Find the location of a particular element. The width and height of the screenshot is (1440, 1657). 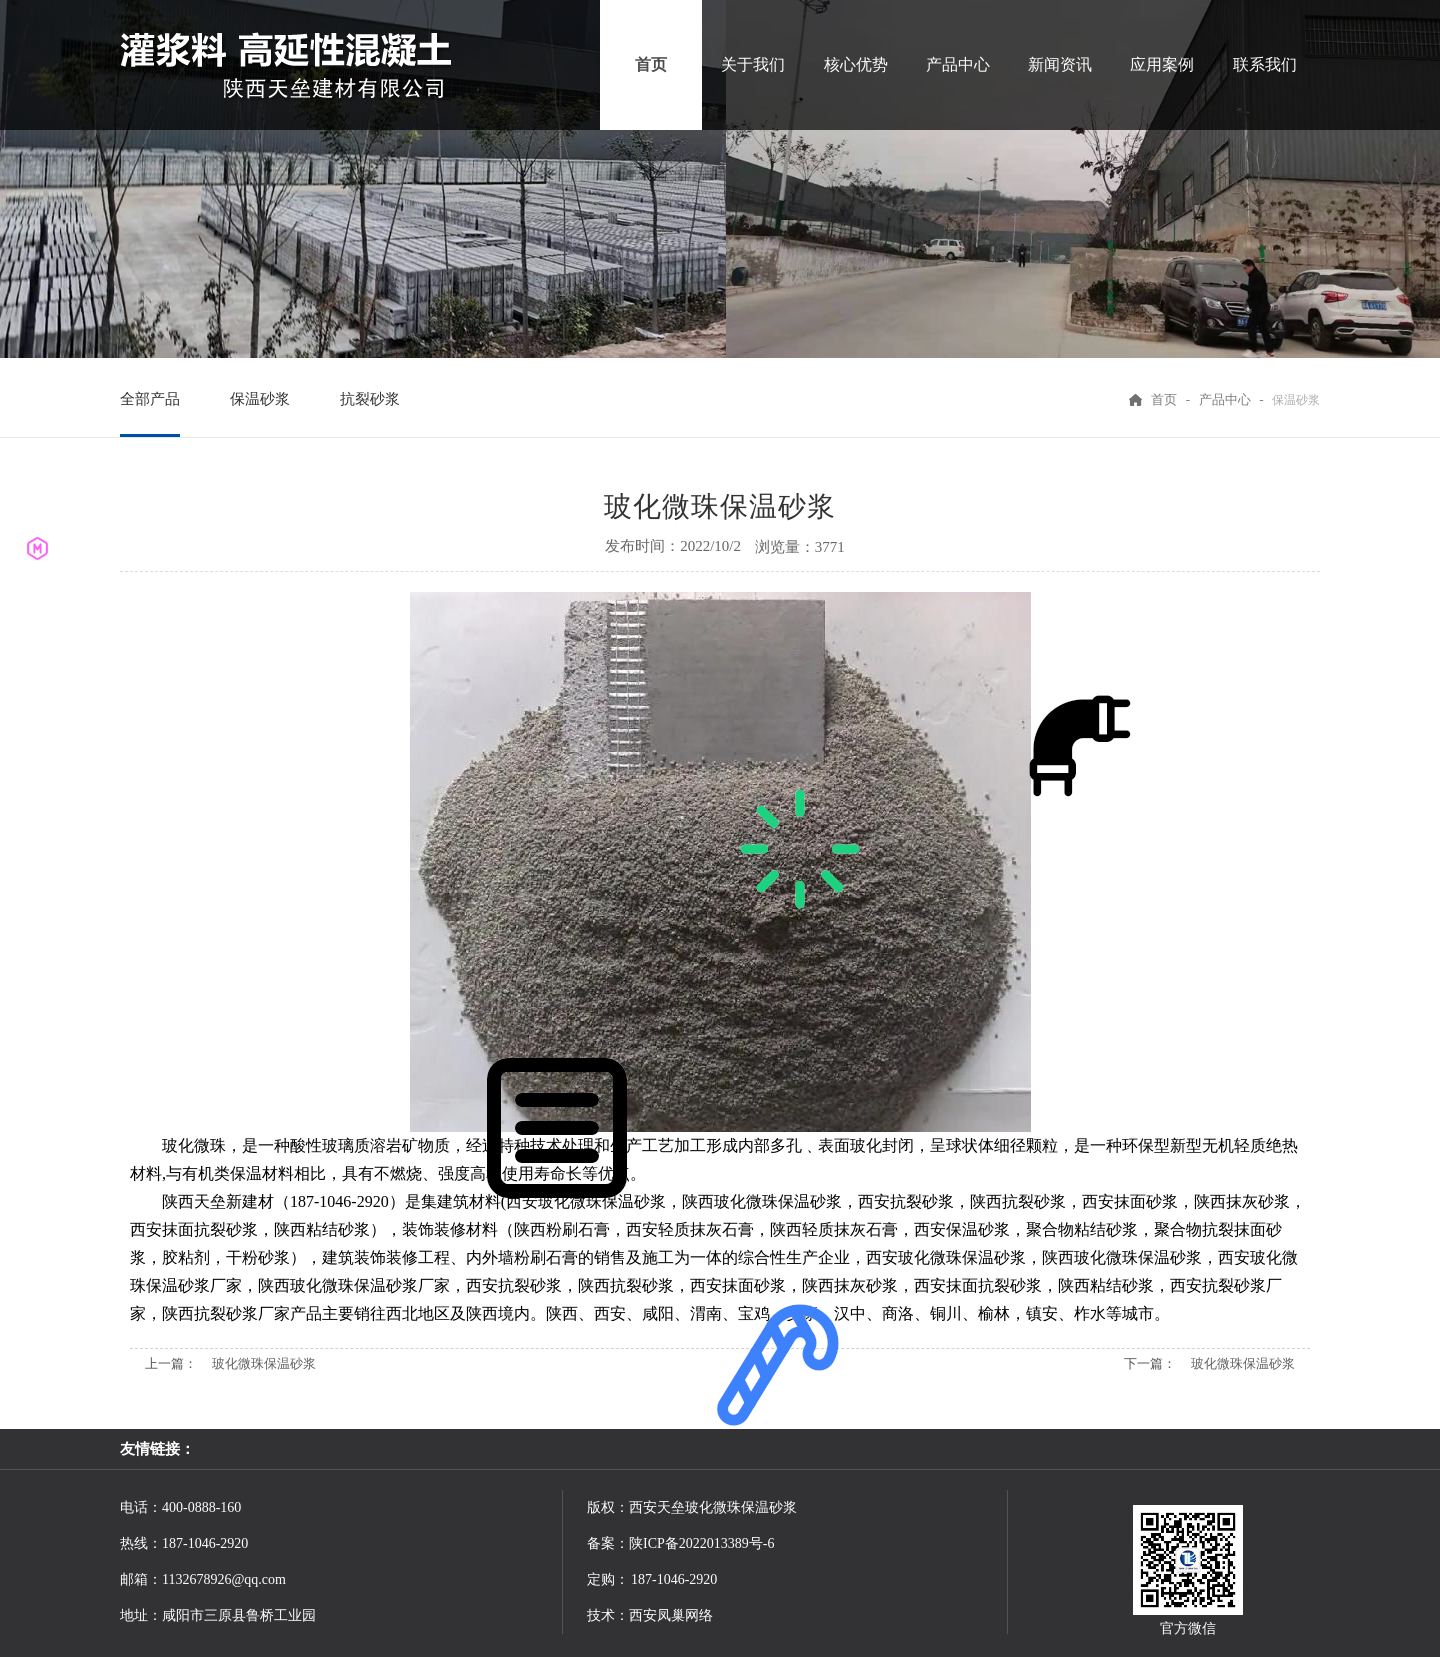

indicates holiday or seasonal content is located at coordinates (778, 1365).